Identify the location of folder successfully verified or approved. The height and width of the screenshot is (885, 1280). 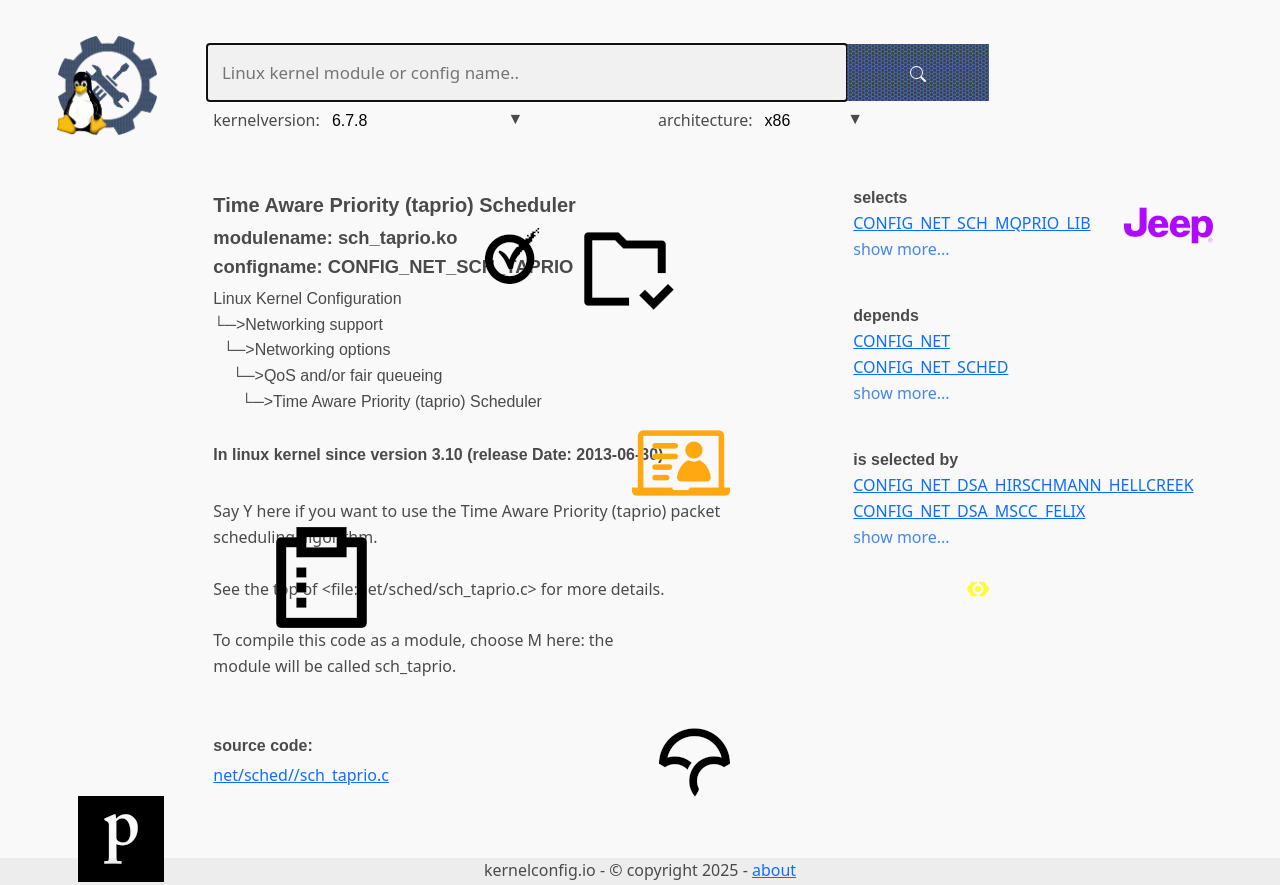
(625, 269).